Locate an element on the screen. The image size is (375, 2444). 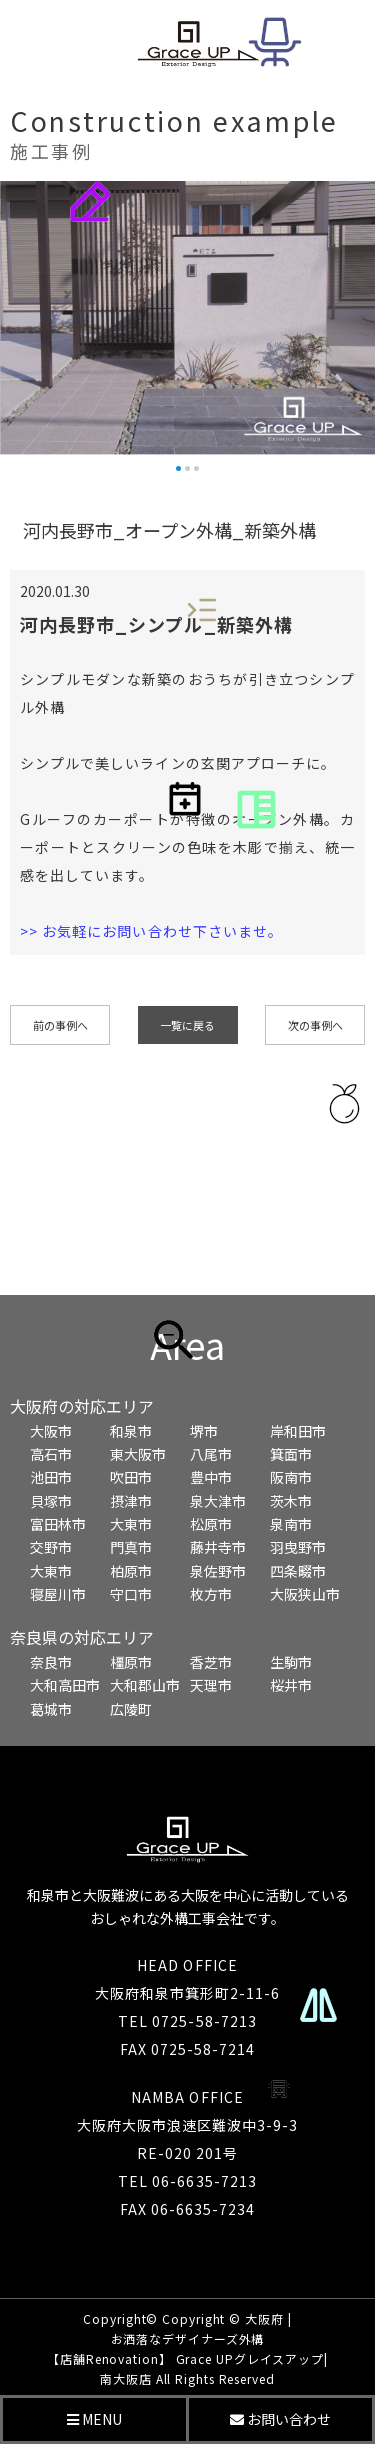
add a new event to the calendar is located at coordinates (185, 800).